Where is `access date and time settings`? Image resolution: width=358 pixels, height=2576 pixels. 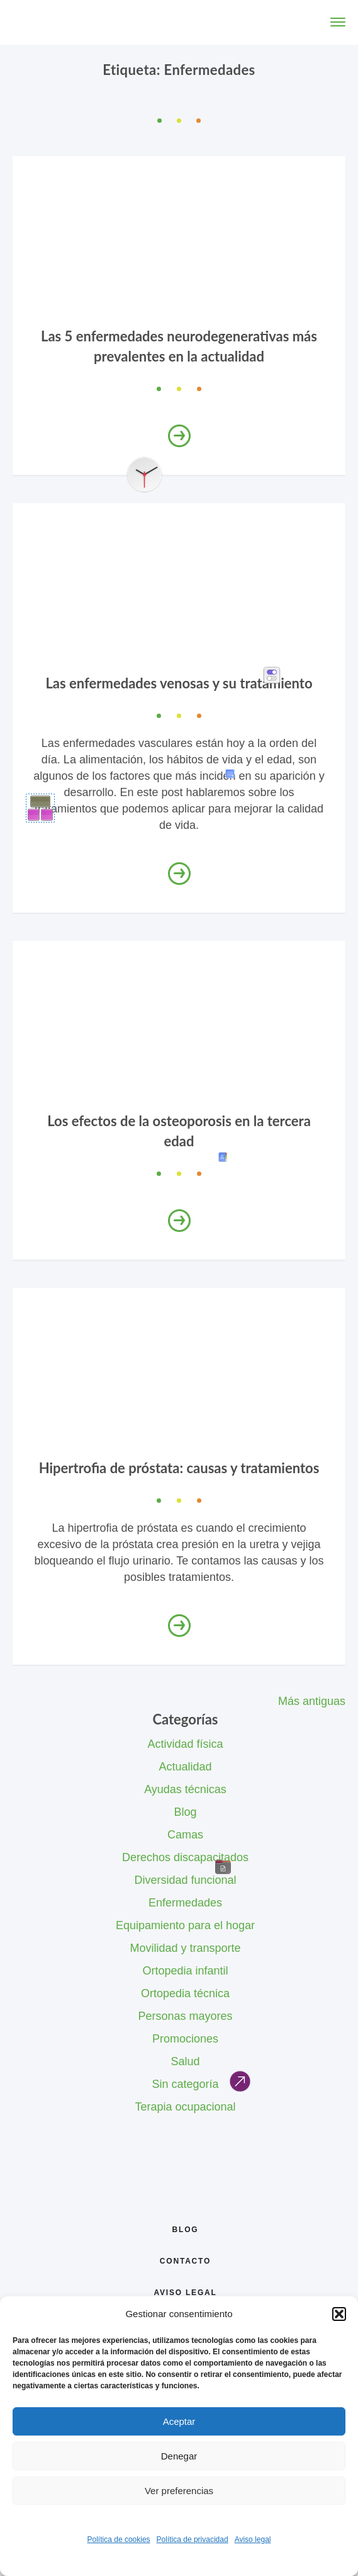
access date and time settings is located at coordinates (144, 474).